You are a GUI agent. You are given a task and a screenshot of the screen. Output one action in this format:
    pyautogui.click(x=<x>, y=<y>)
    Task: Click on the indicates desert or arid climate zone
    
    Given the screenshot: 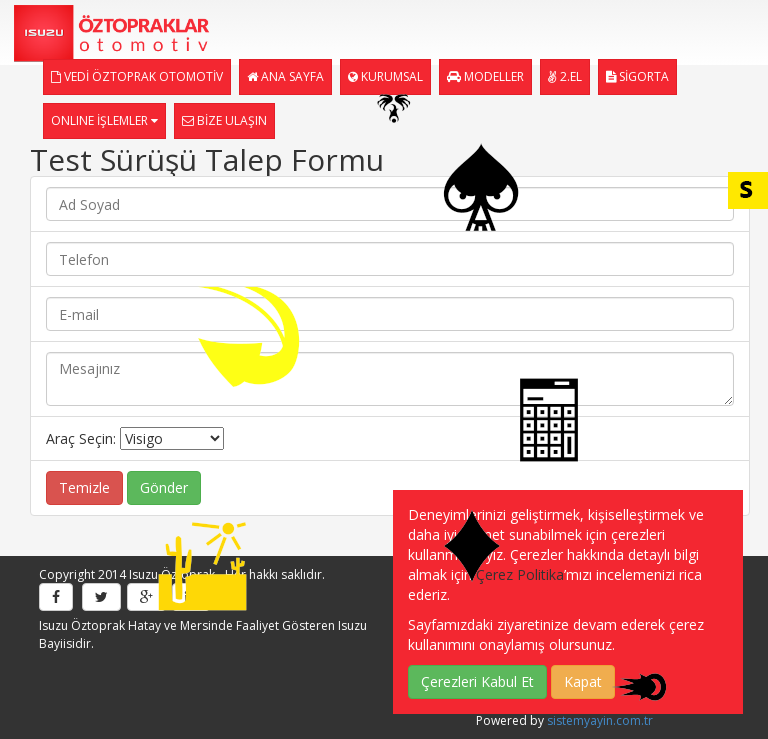 What is the action you would take?
    pyautogui.click(x=202, y=566)
    